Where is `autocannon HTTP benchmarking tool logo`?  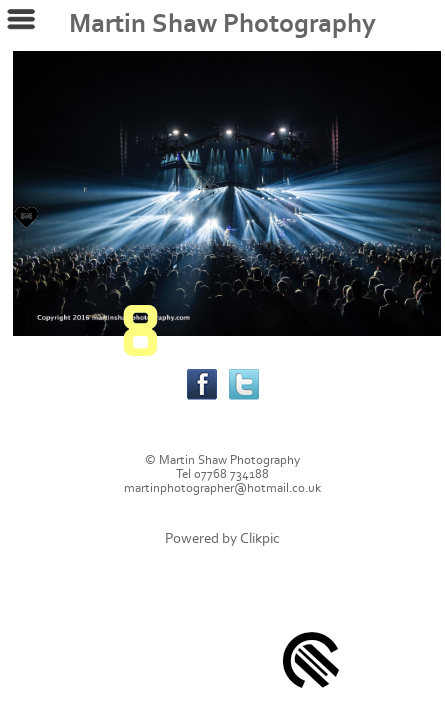
autocannon HTTP benchmarking tool logo is located at coordinates (311, 660).